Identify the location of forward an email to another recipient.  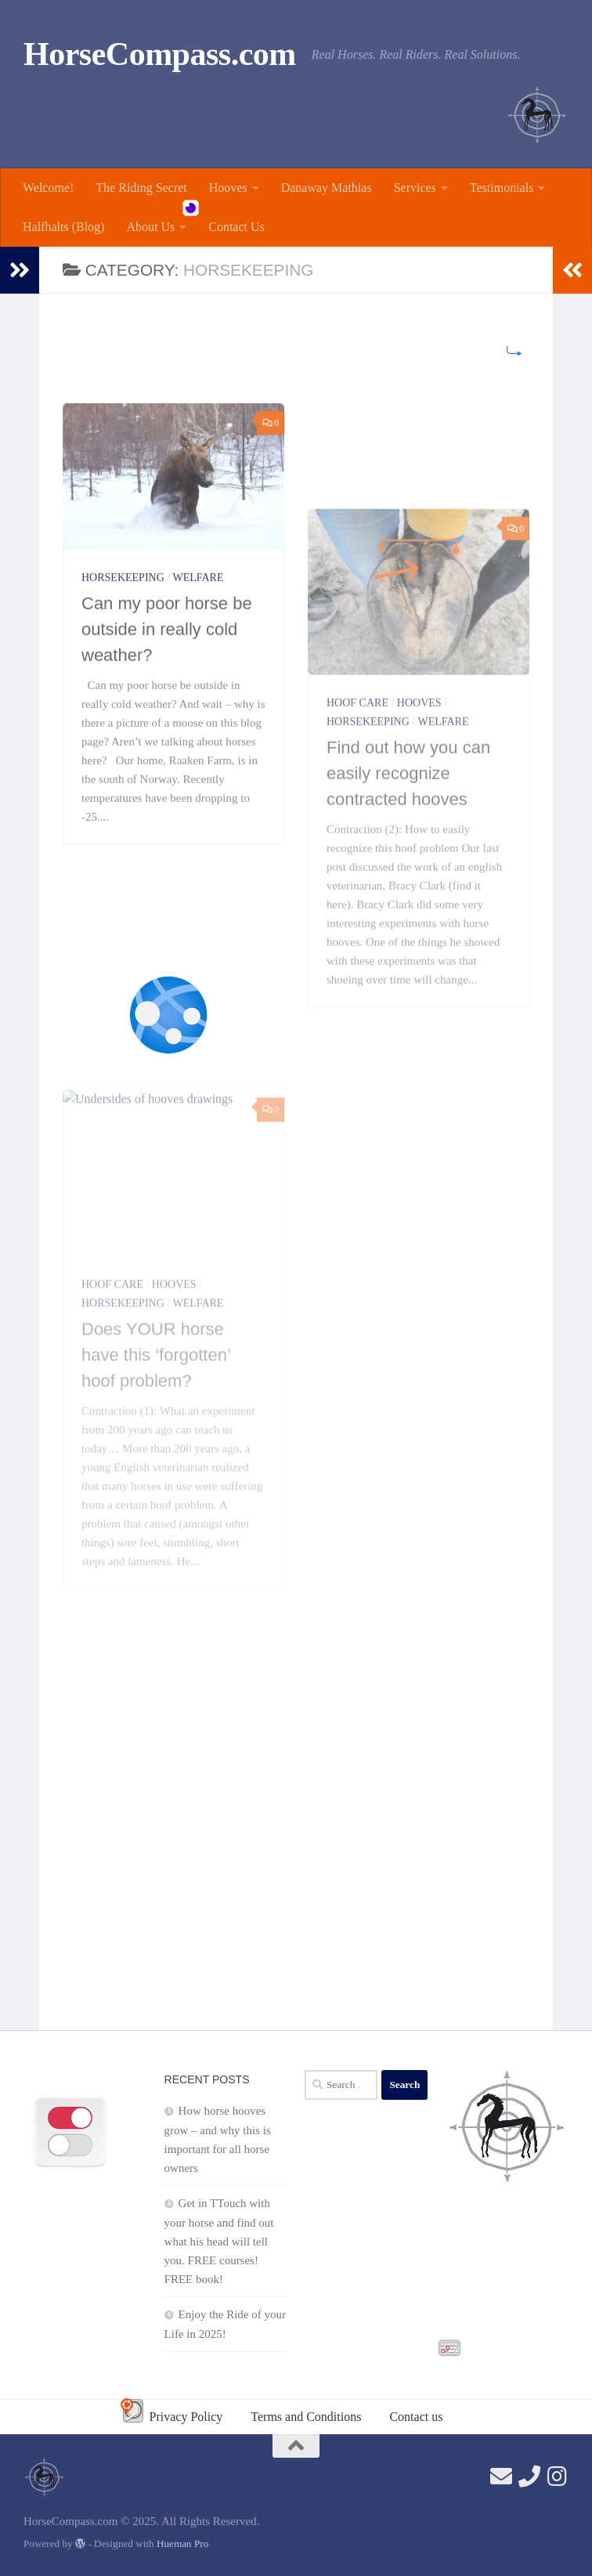
(514, 350).